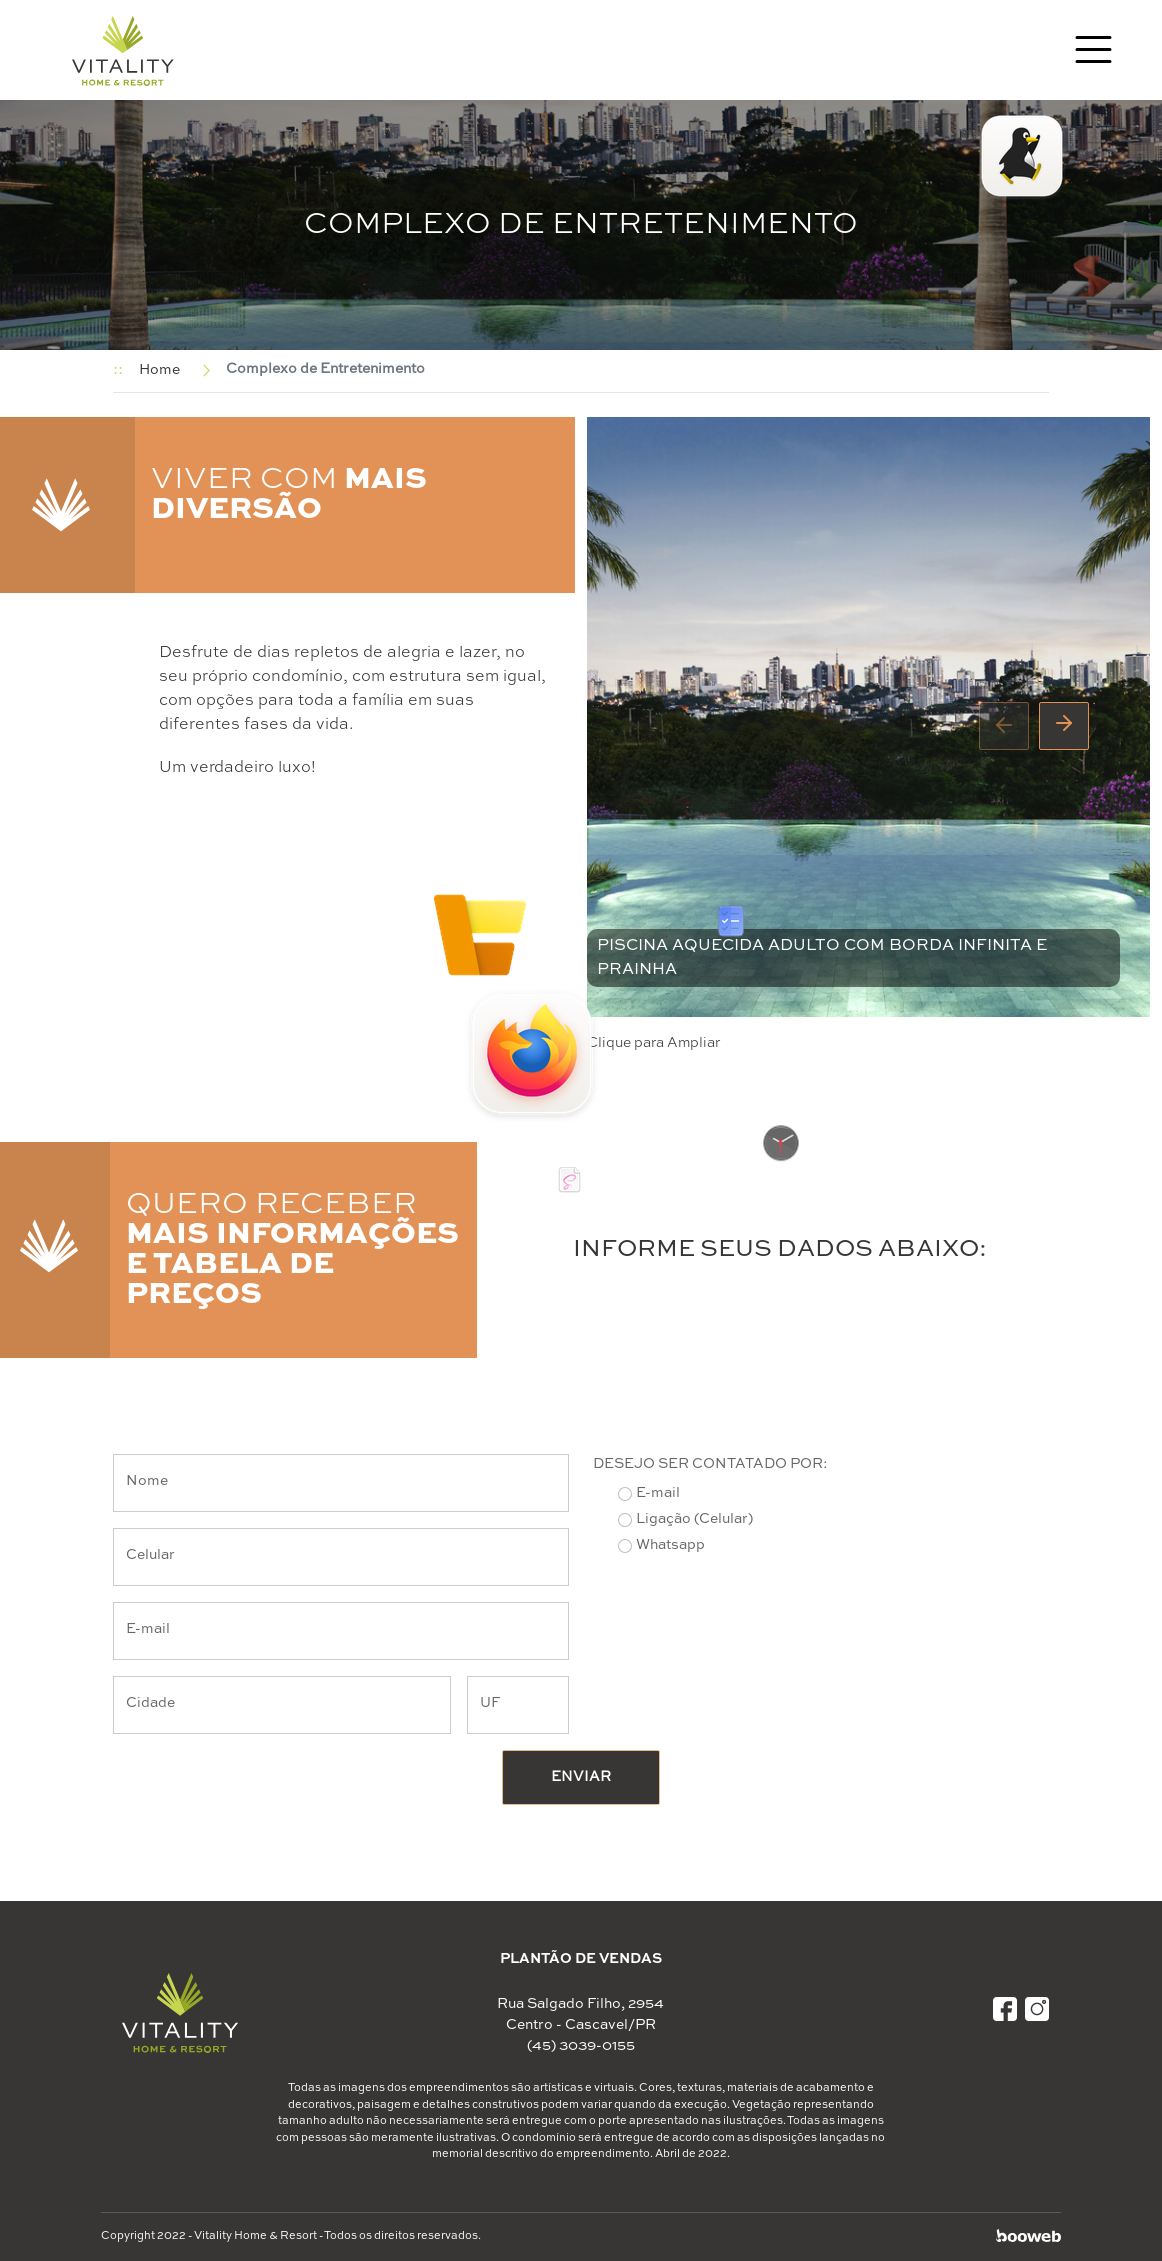 This screenshot has width=1162, height=2261. I want to click on open the clocks app, so click(781, 1143).